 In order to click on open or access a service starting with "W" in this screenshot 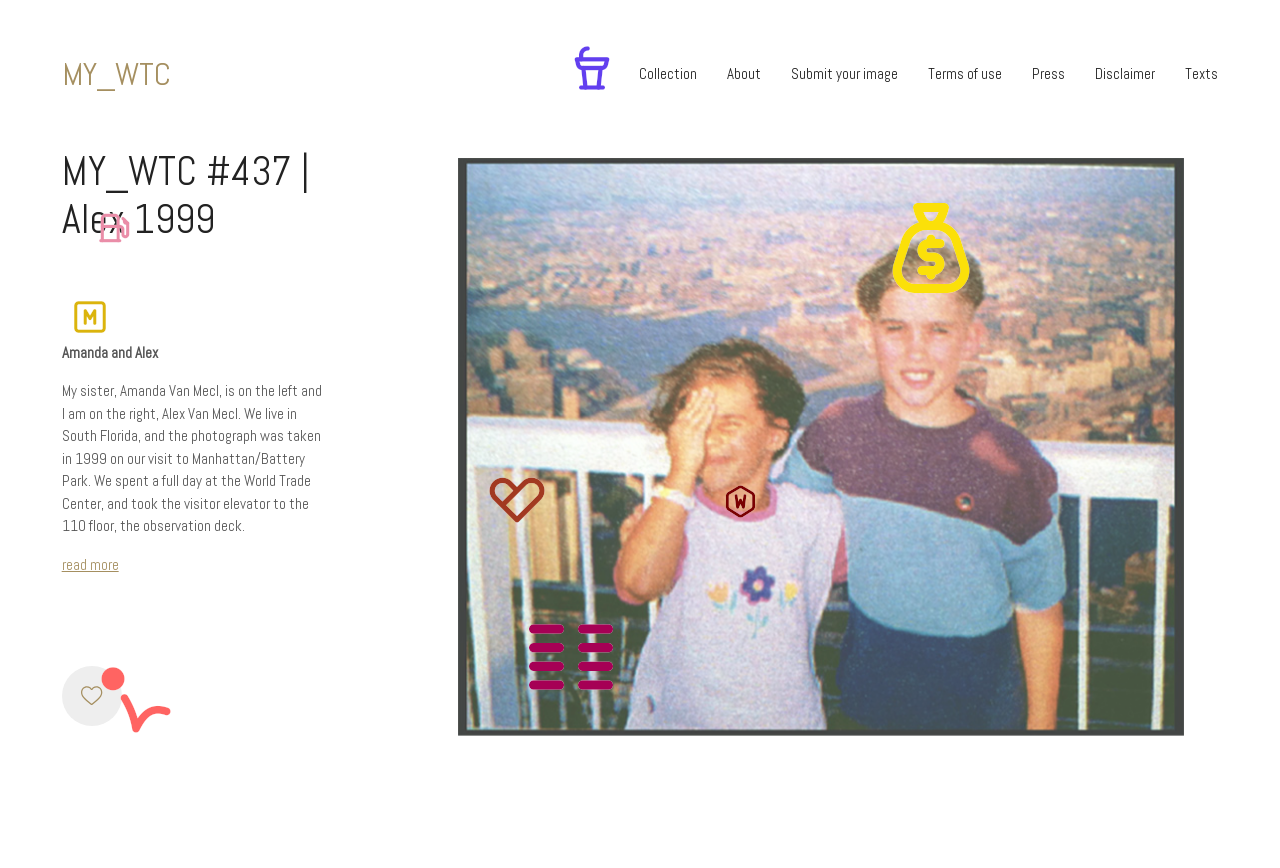, I will do `click(740, 501)`.